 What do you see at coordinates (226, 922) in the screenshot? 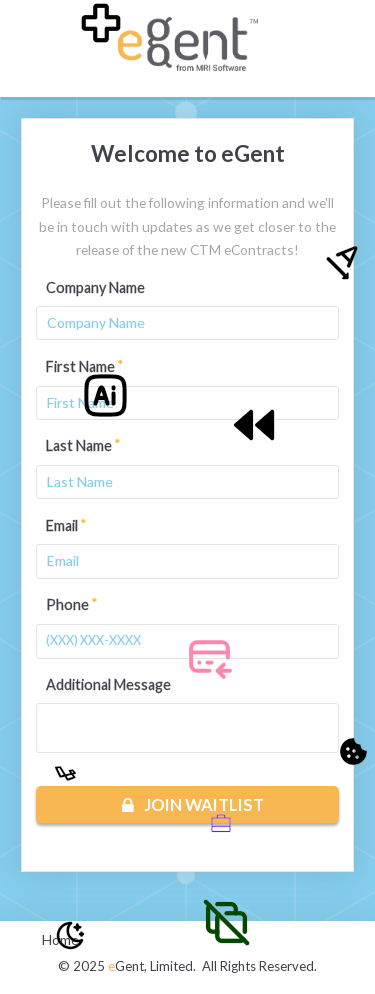
I see `copy function disabled or unavailable` at bounding box center [226, 922].